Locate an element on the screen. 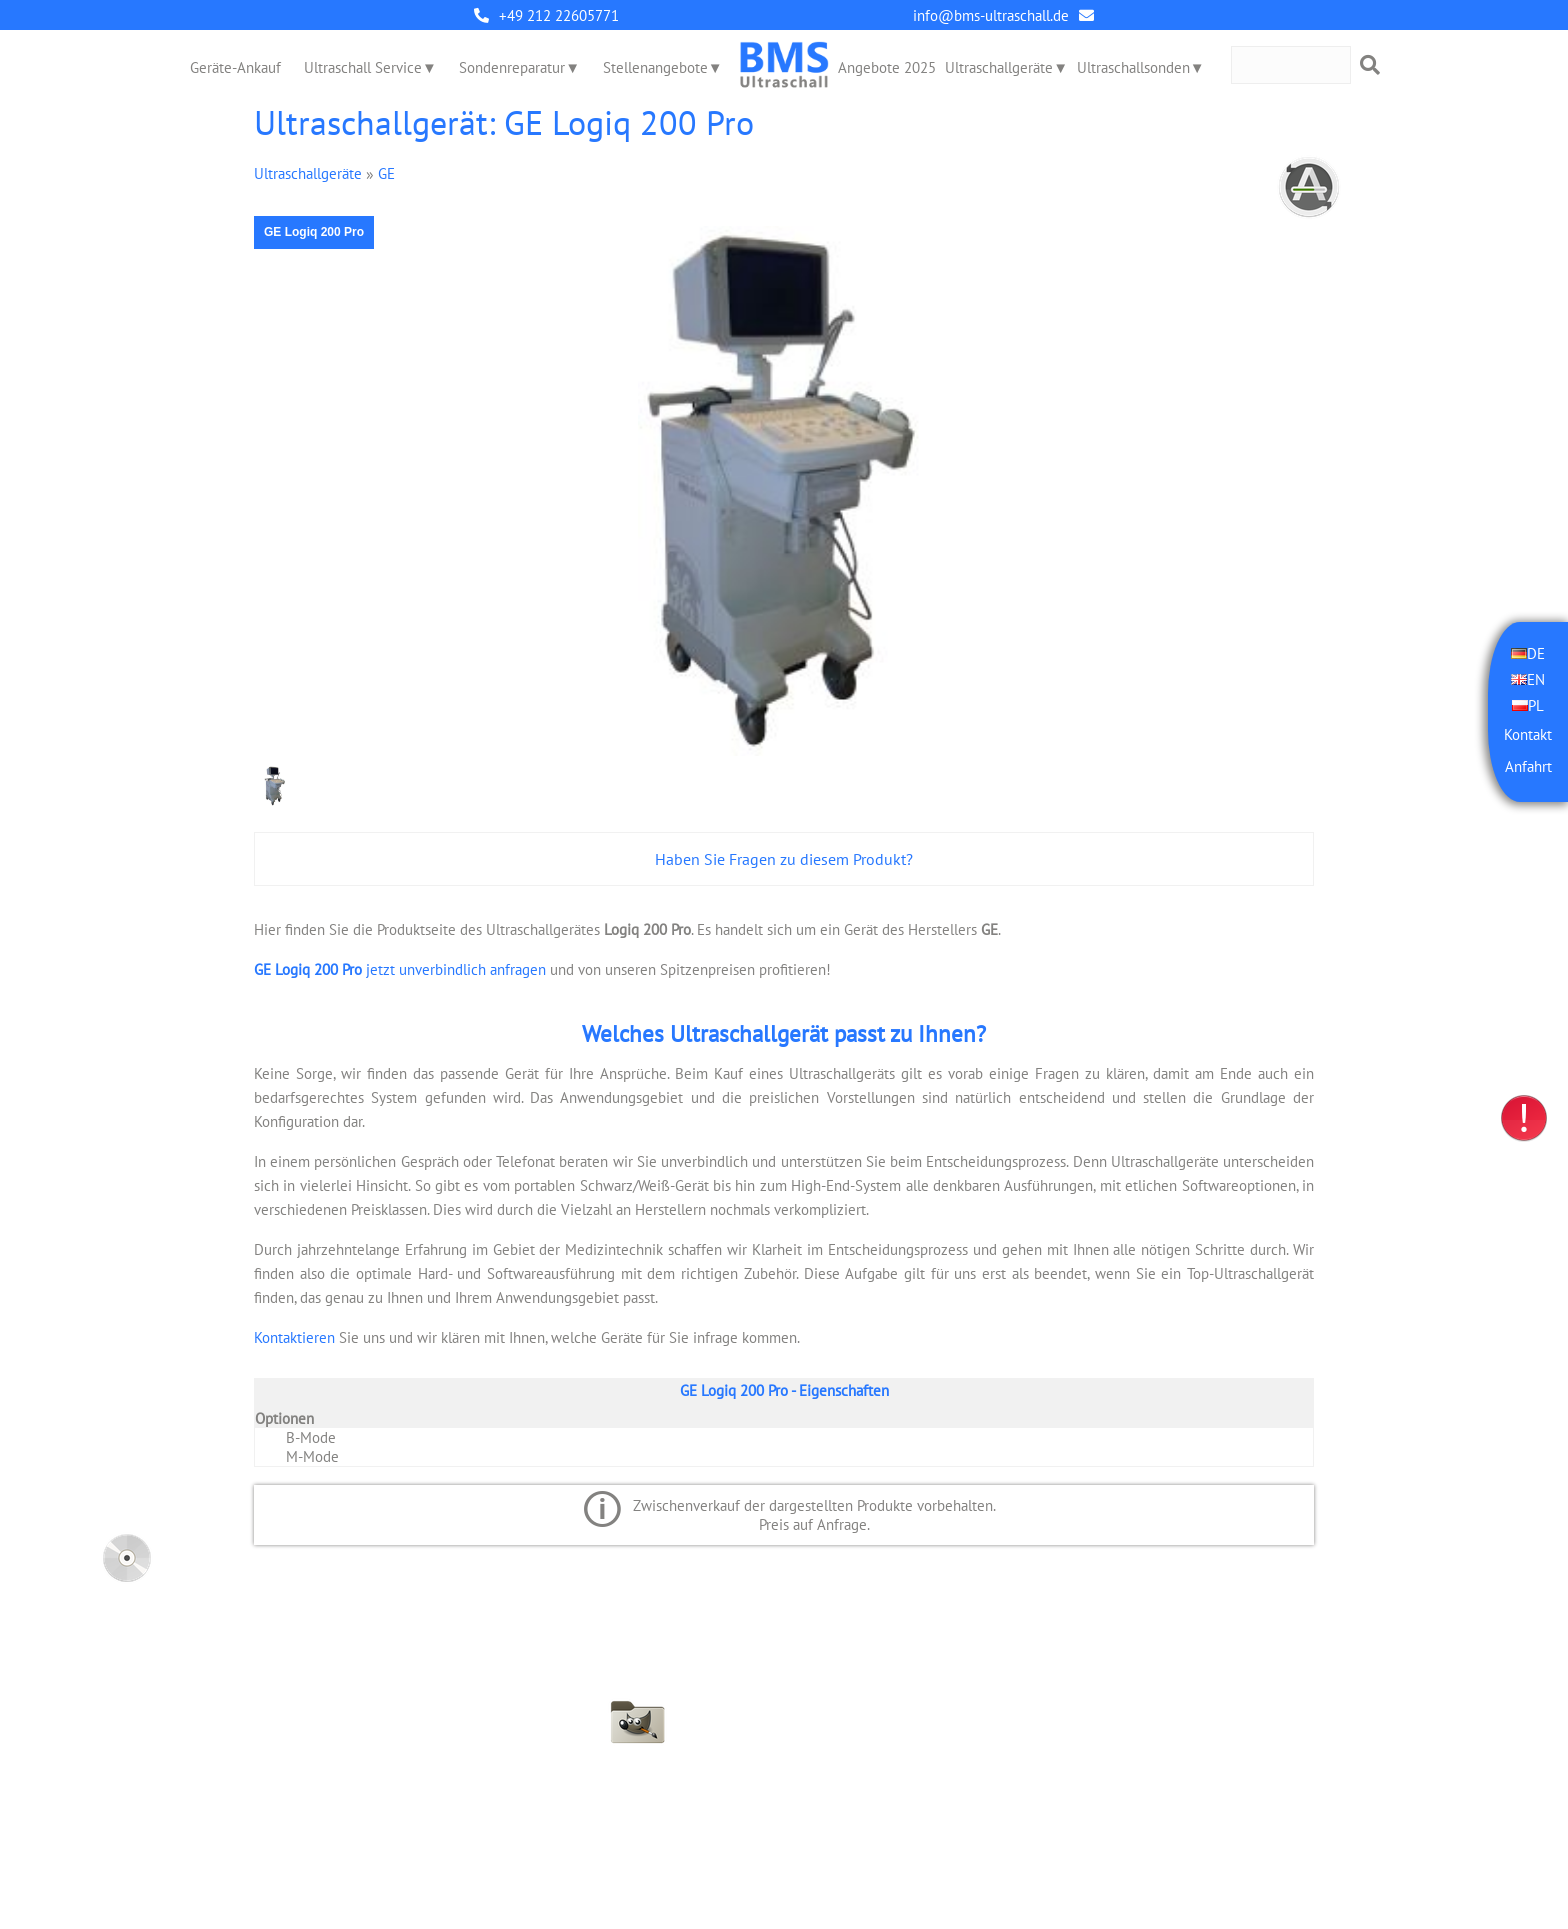 The width and height of the screenshot is (1568, 1929). indicates an application error or crash is located at coordinates (1524, 1118).